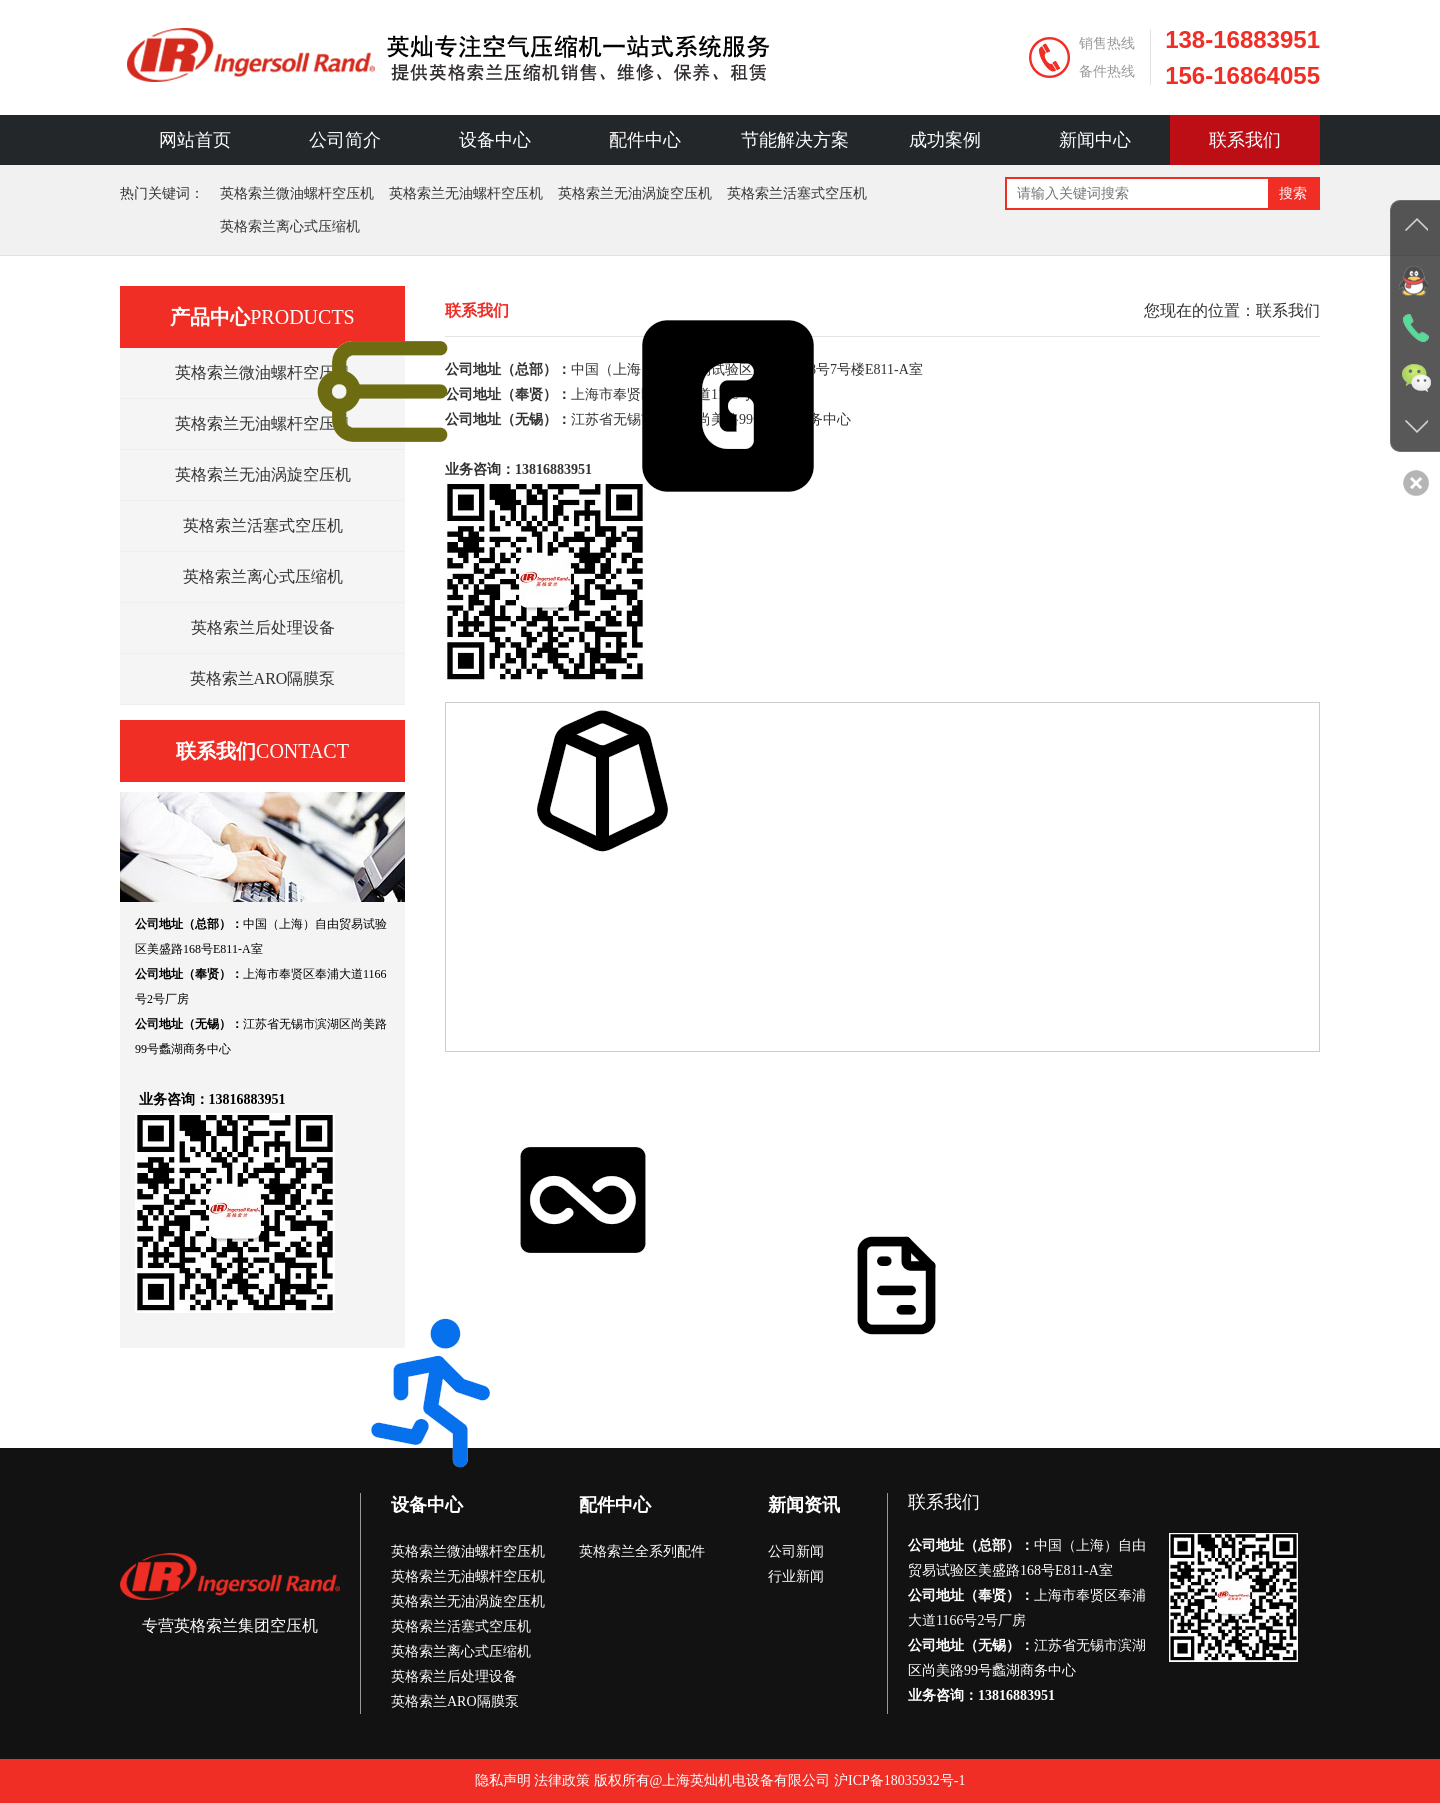  What do you see at coordinates (583, 1200) in the screenshot?
I see `indicates unlimited or infinite capacity` at bounding box center [583, 1200].